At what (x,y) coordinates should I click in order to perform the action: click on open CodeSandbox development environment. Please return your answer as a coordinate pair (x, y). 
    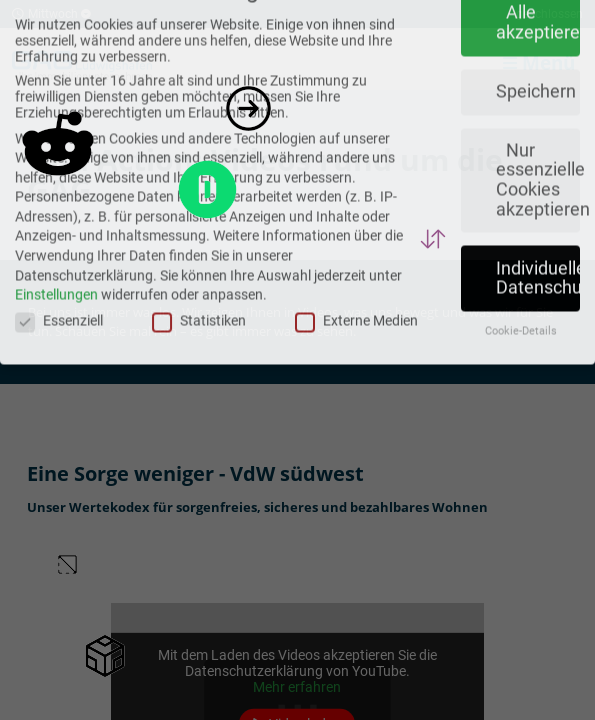
    Looking at the image, I should click on (105, 656).